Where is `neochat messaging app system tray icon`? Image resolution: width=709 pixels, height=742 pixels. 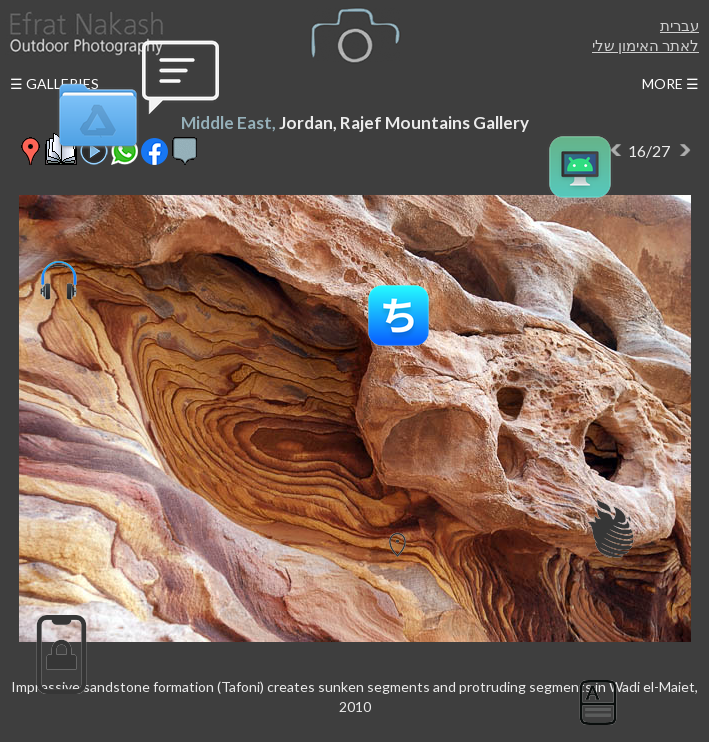 neochat messaging app system tray icon is located at coordinates (180, 77).